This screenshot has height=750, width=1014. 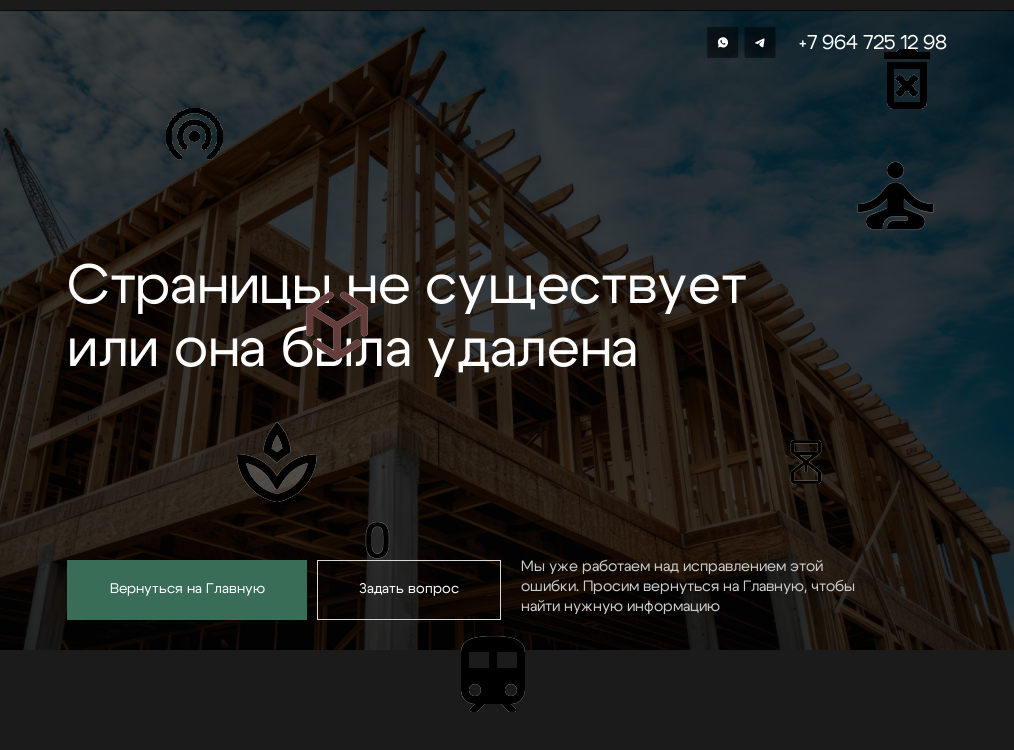 I want to click on permanently delete an item, so click(x=907, y=79).